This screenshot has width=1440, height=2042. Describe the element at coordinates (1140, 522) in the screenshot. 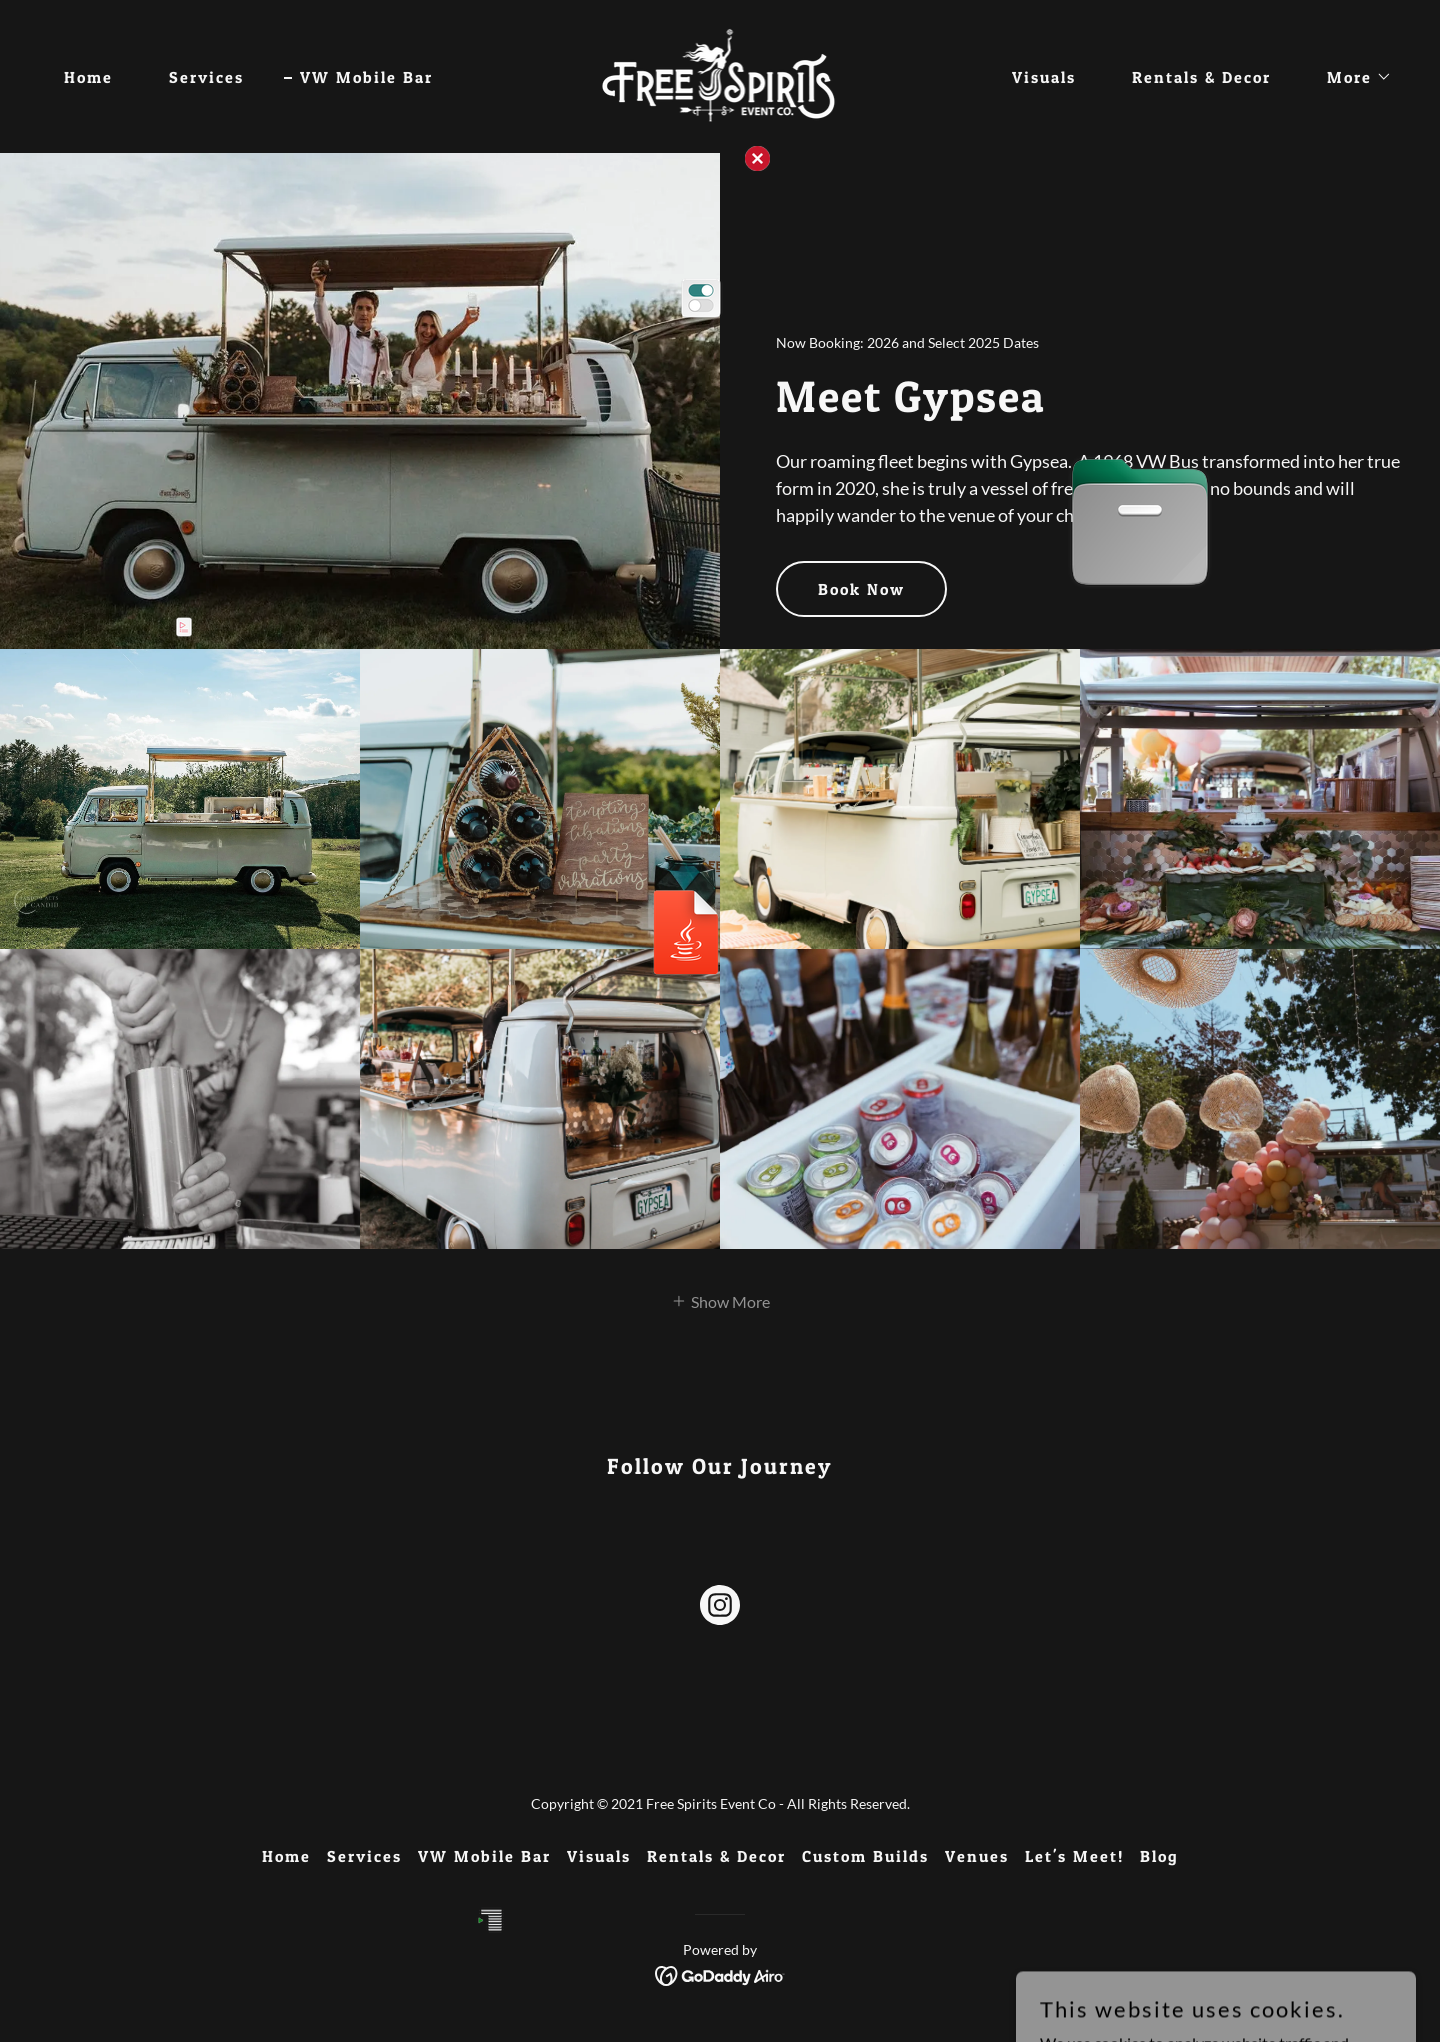

I see `open the file manager application` at that location.